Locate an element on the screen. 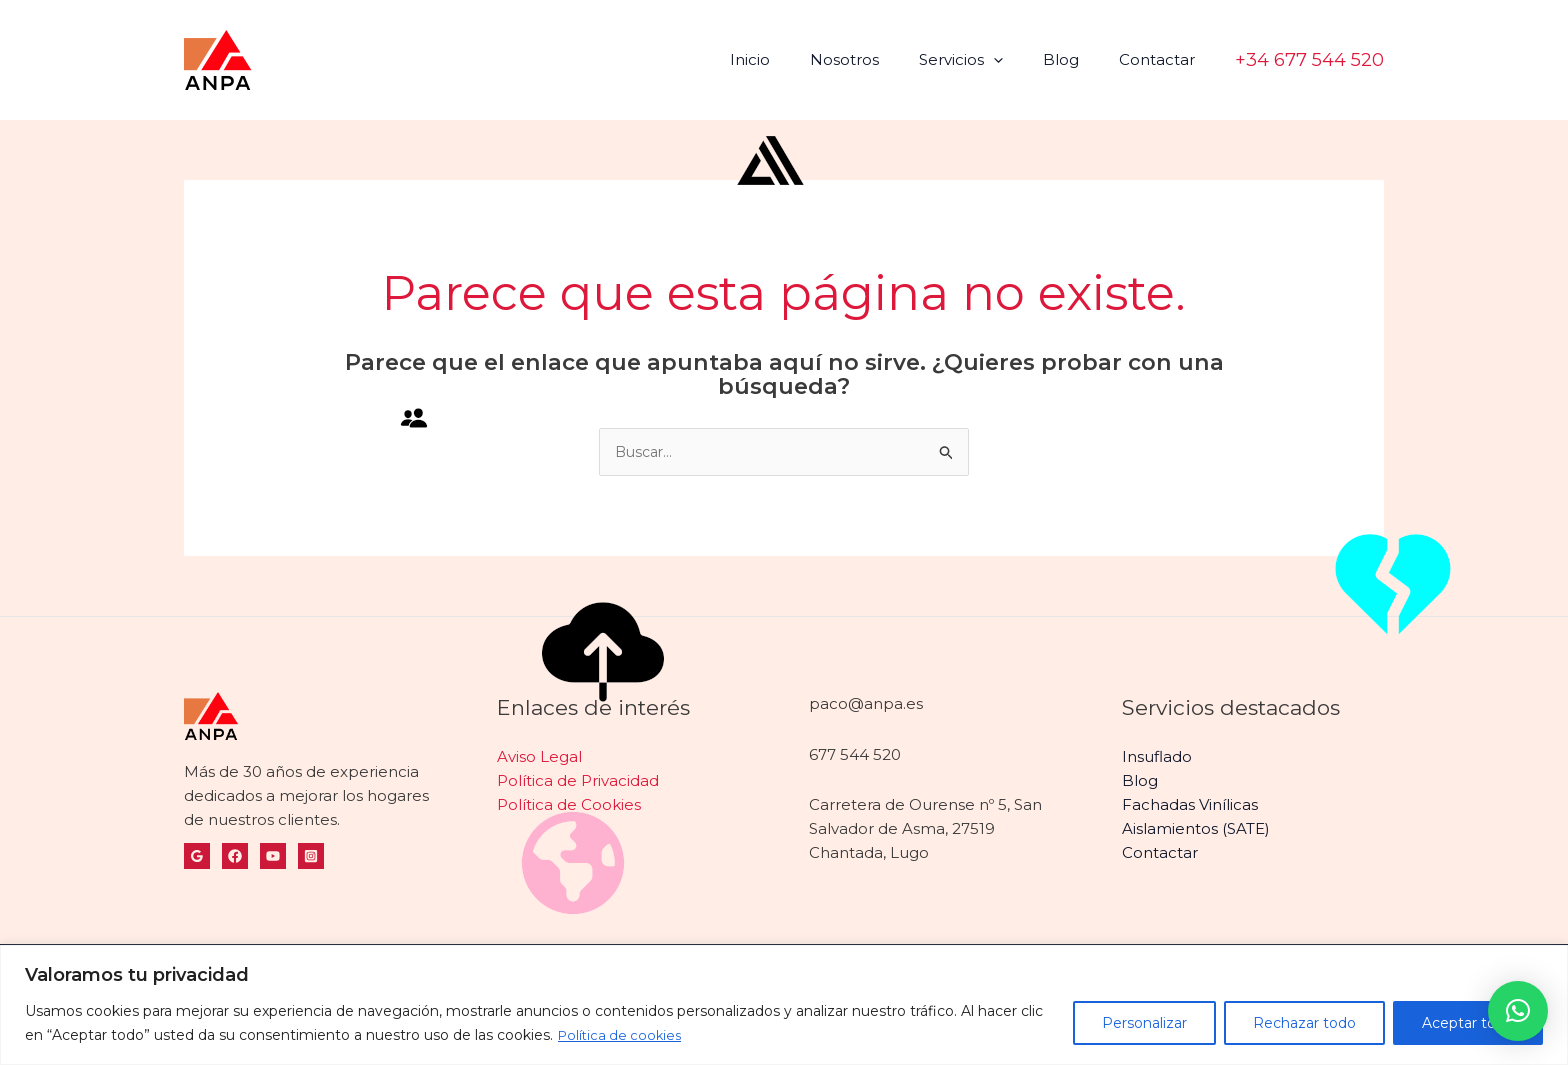 Image resolution: width=1568 pixels, height=1065 pixels. AWS Amplify logo is located at coordinates (770, 160).